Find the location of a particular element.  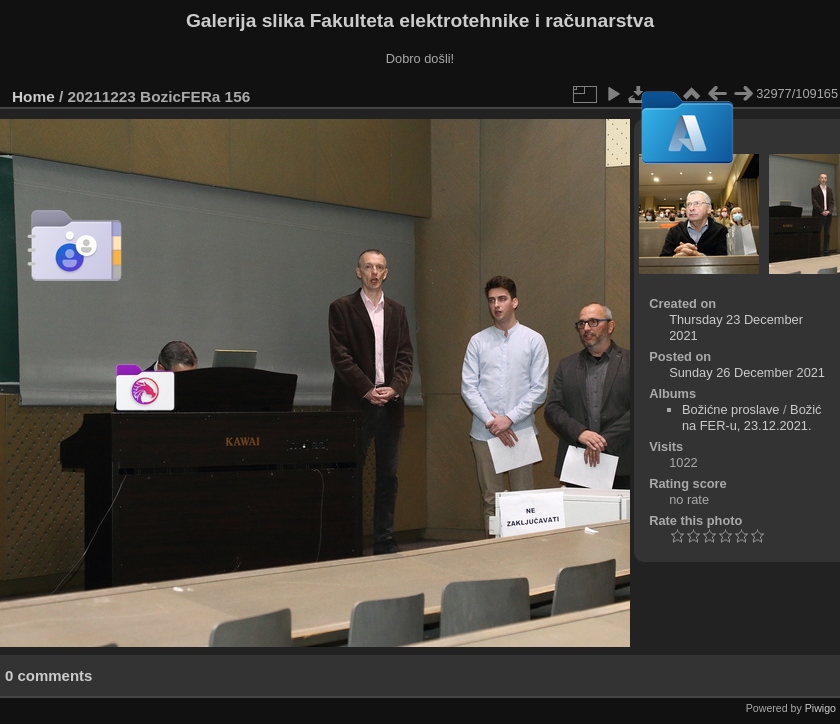

open microsoft contacts folder is located at coordinates (76, 248).